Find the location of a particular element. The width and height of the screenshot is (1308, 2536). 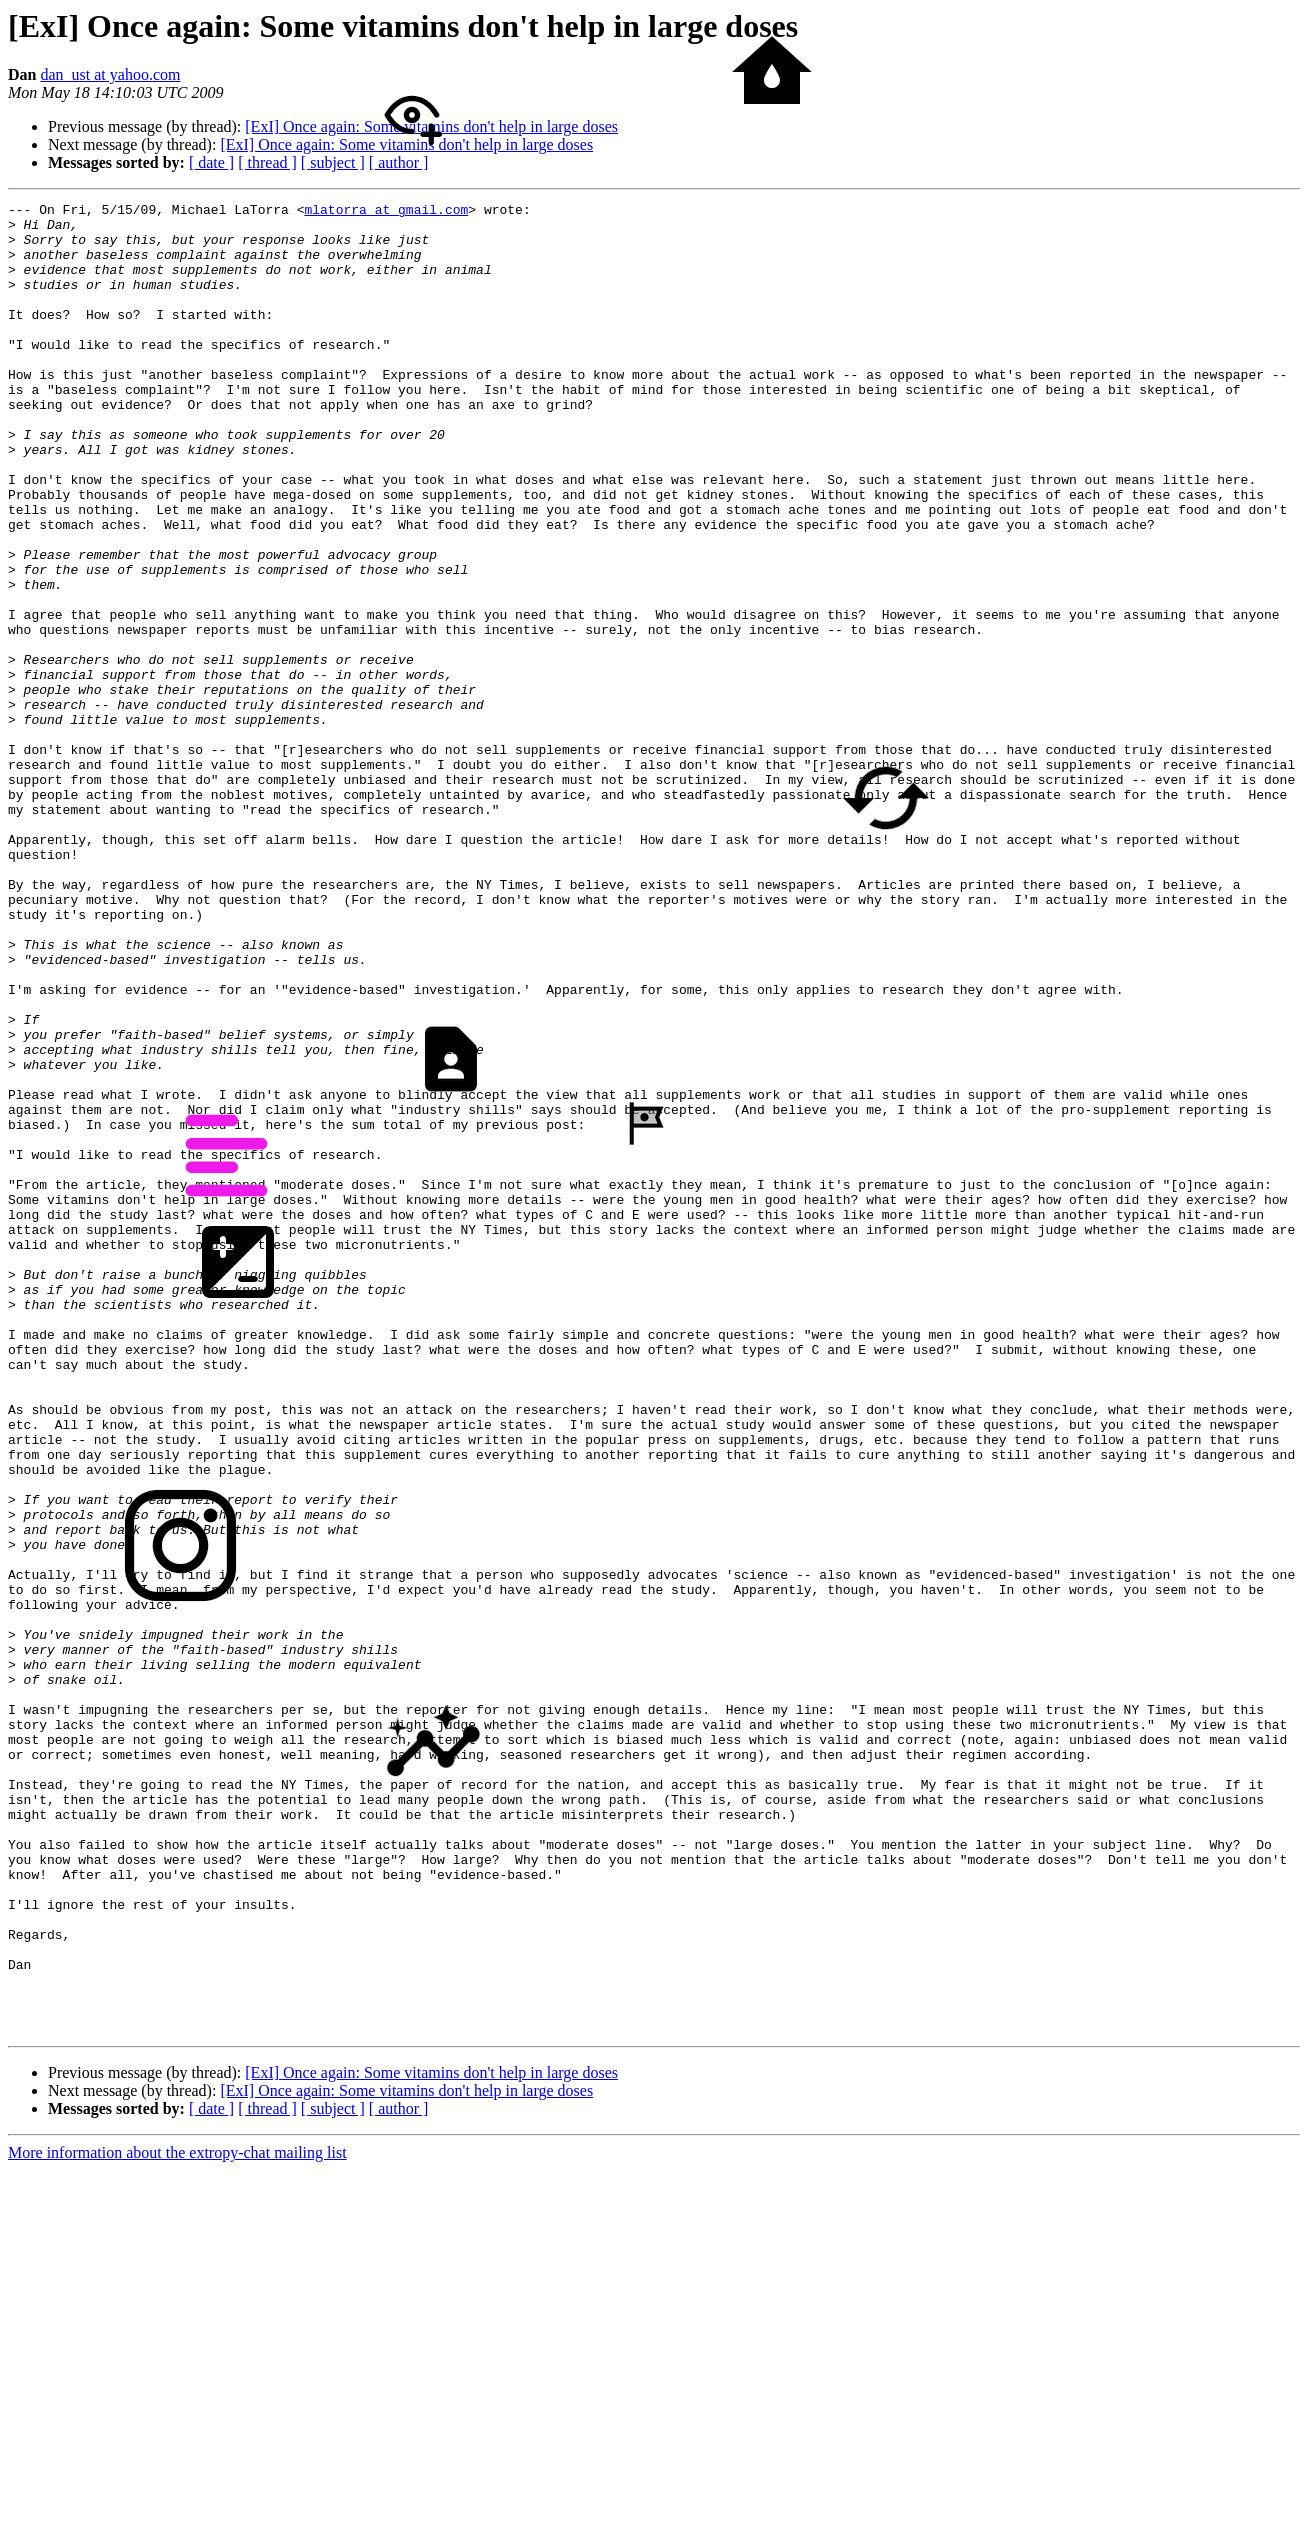

view contact details is located at coordinates (451, 1059).